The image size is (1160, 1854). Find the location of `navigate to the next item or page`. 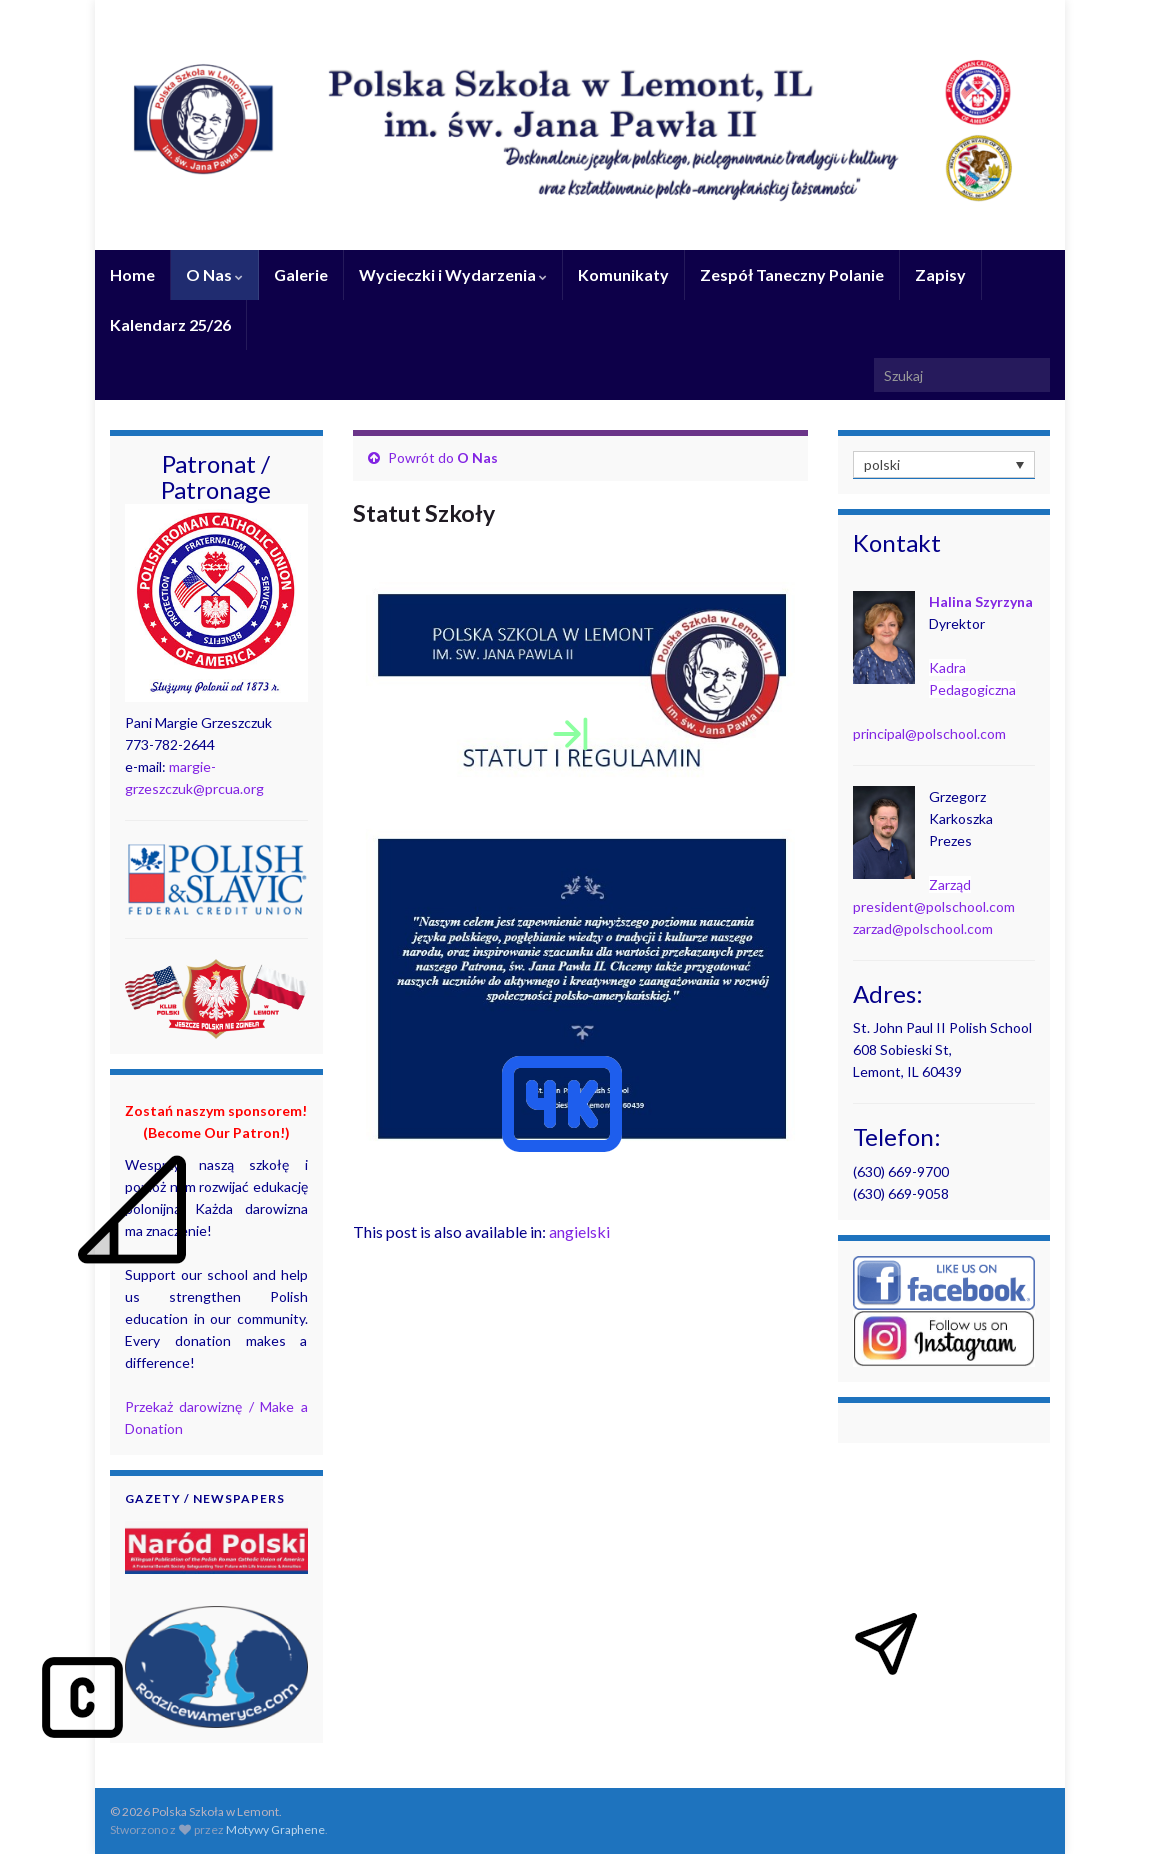

navigate to the next item or page is located at coordinates (571, 734).